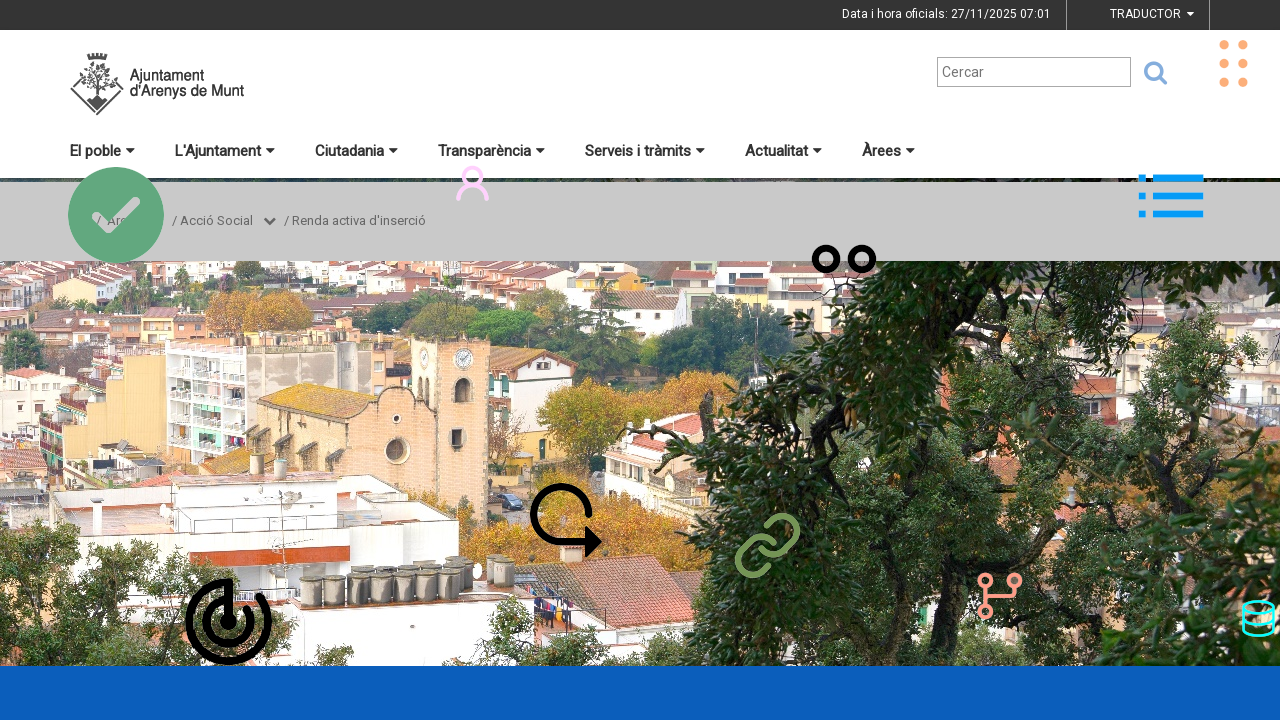 The height and width of the screenshot is (720, 1280). Describe the element at coordinates (997, 596) in the screenshot. I see `create a new branch in version control` at that location.